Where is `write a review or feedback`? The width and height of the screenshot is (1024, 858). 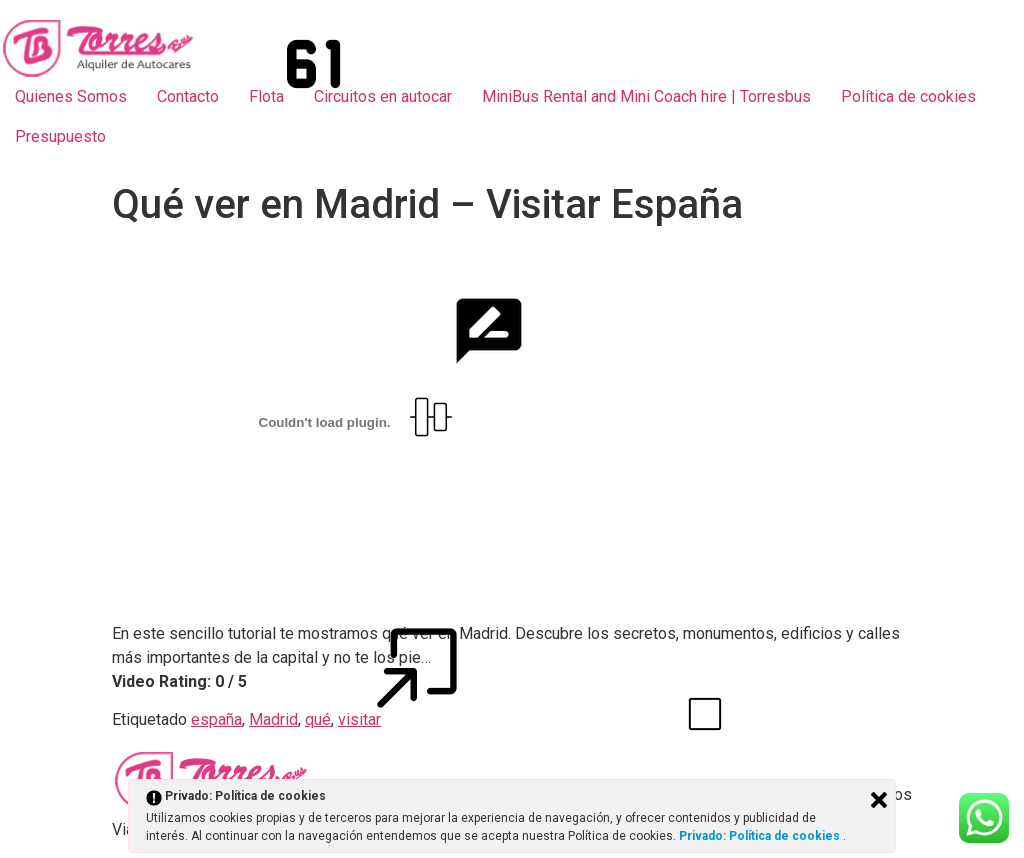 write a review or feedback is located at coordinates (489, 331).